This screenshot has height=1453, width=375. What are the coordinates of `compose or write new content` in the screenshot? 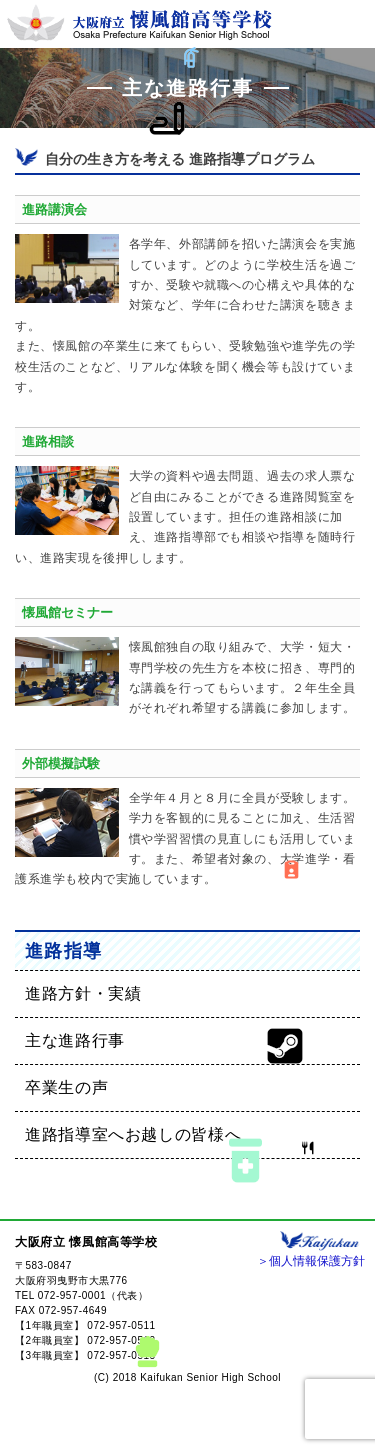 It's located at (168, 120).